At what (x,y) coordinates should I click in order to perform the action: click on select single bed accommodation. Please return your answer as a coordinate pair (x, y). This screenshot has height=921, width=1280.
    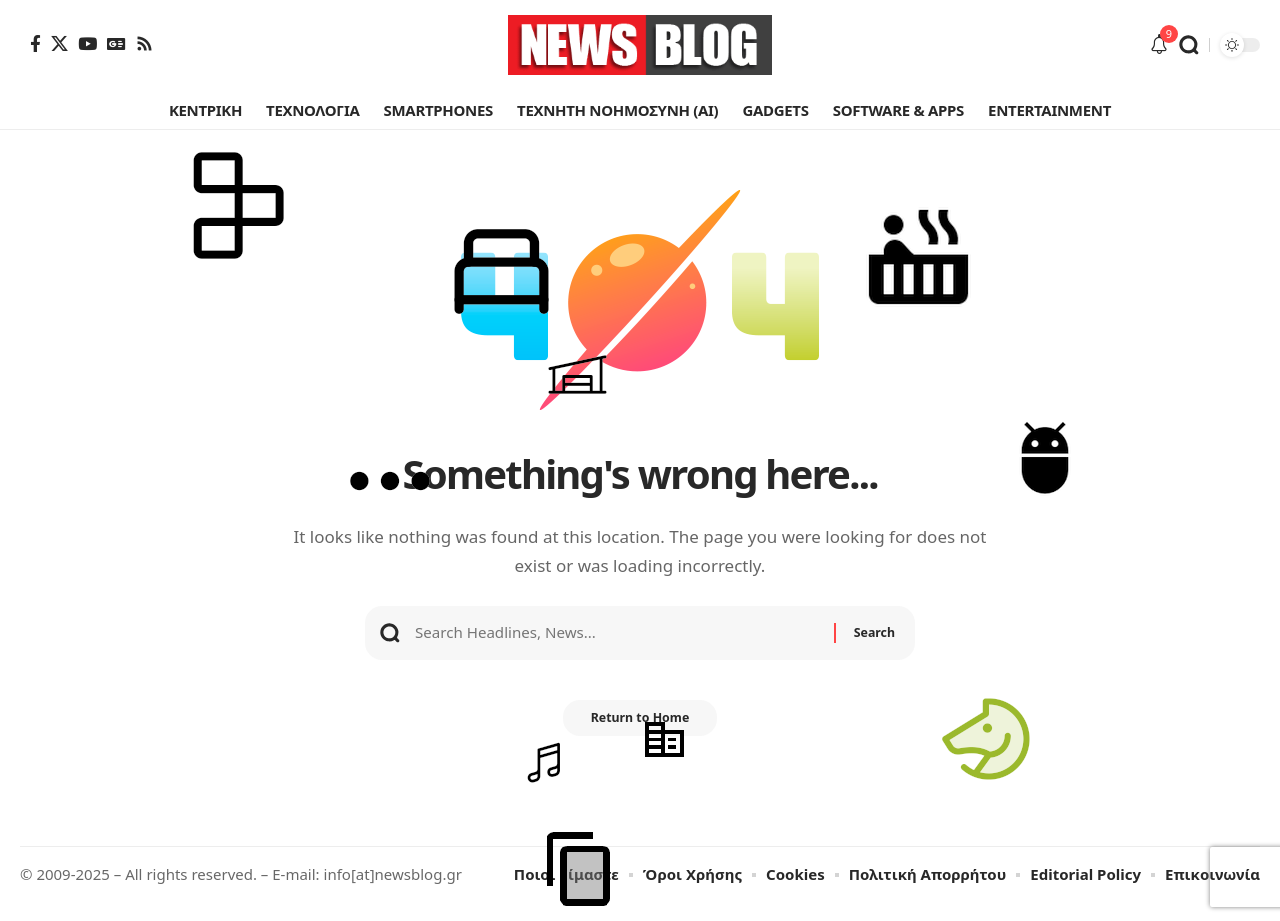
    Looking at the image, I should click on (501, 271).